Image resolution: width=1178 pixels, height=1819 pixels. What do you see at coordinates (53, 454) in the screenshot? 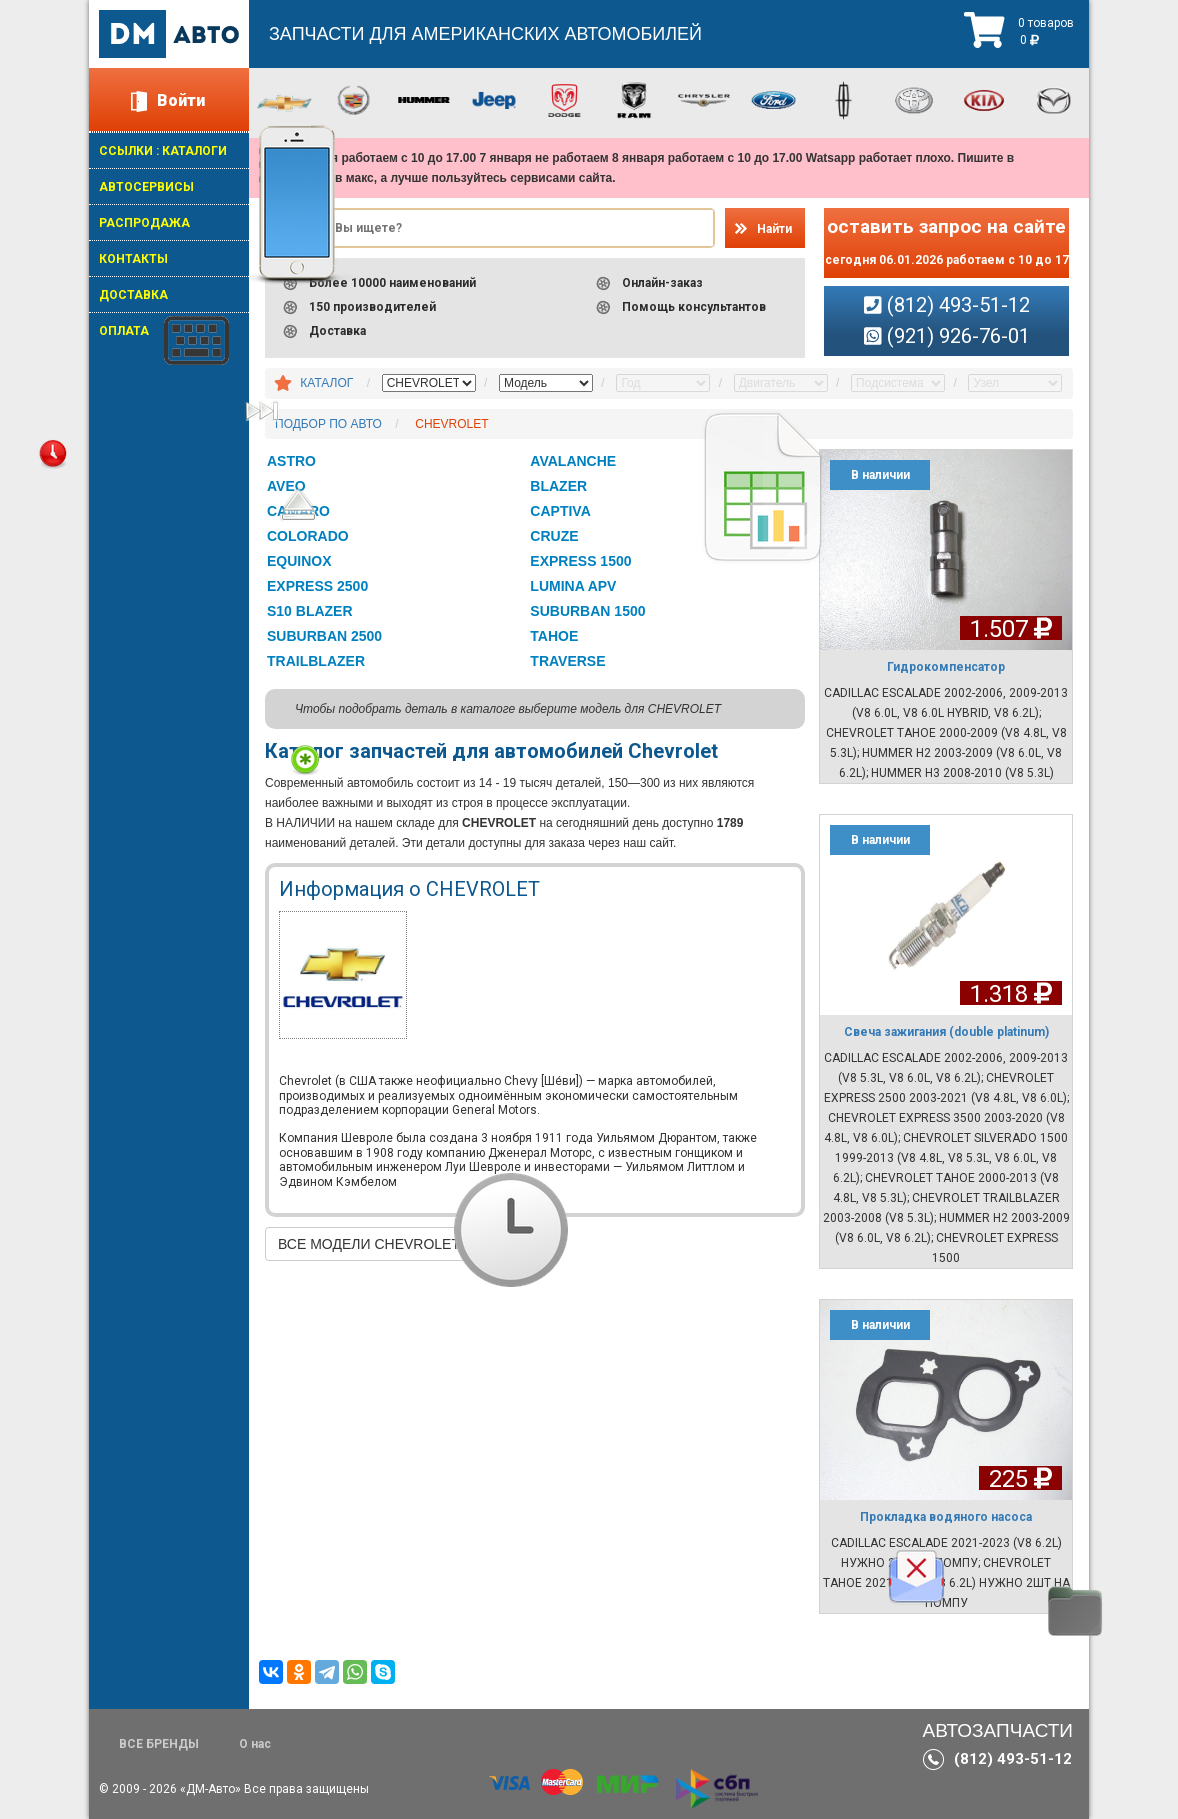
I see `indicates an urgent or time-sensitive notification` at bounding box center [53, 454].